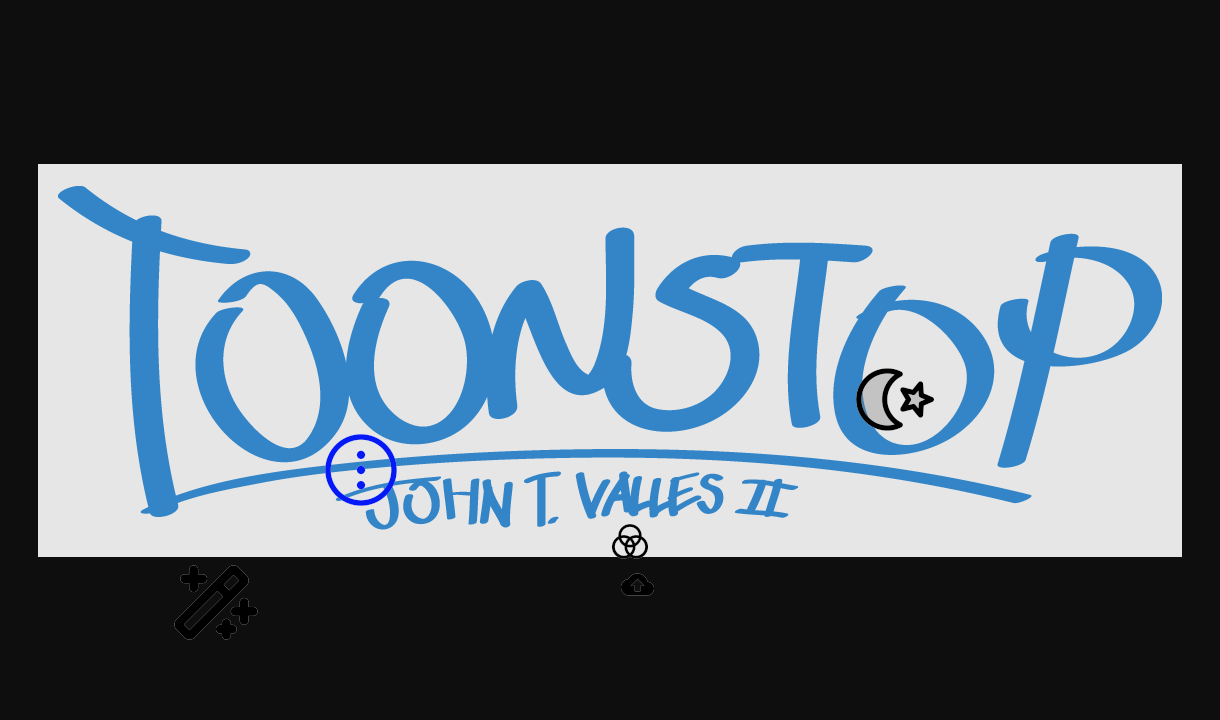  Describe the element at coordinates (637, 584) in the screenshot. I see `upload file to cloud storage` at that location.